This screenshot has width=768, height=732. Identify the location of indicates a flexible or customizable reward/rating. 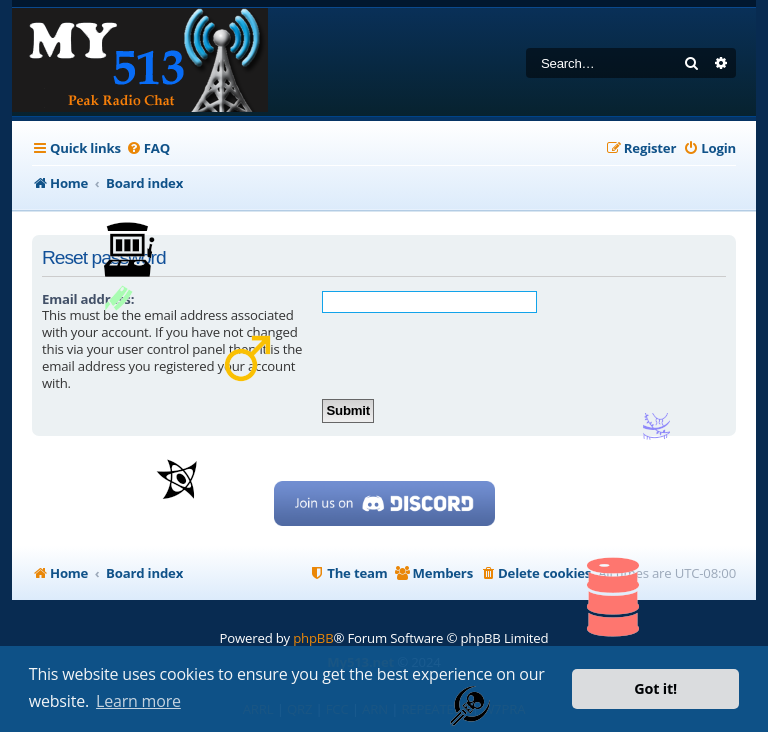
(176, 479).